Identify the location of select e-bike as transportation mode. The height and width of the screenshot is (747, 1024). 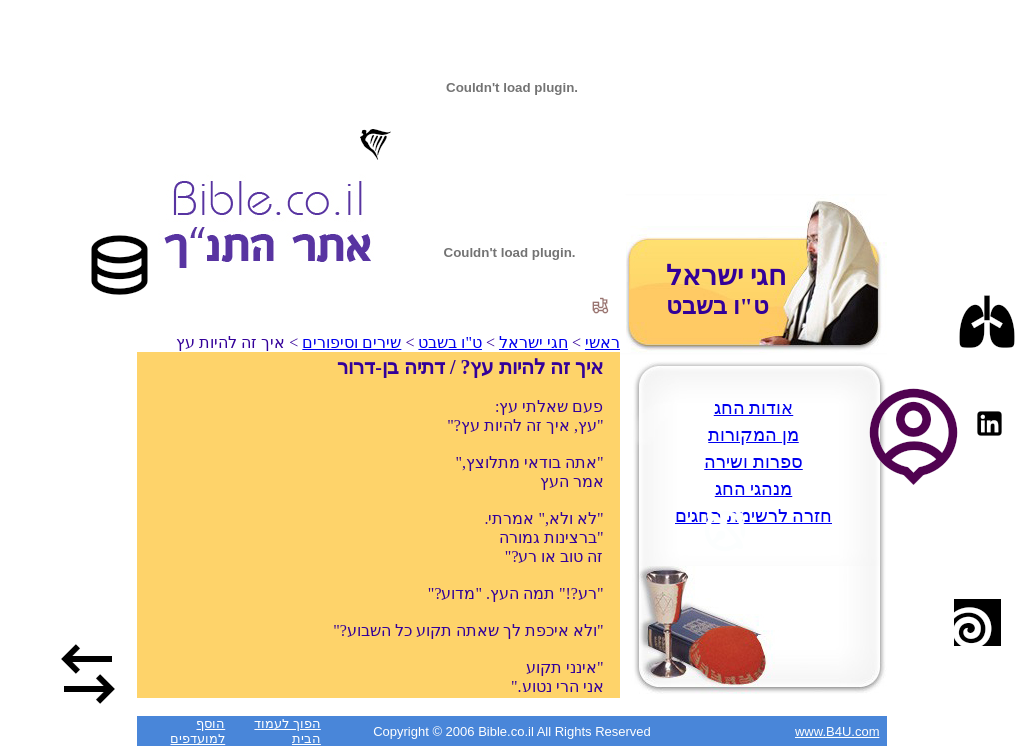
(600, 306).